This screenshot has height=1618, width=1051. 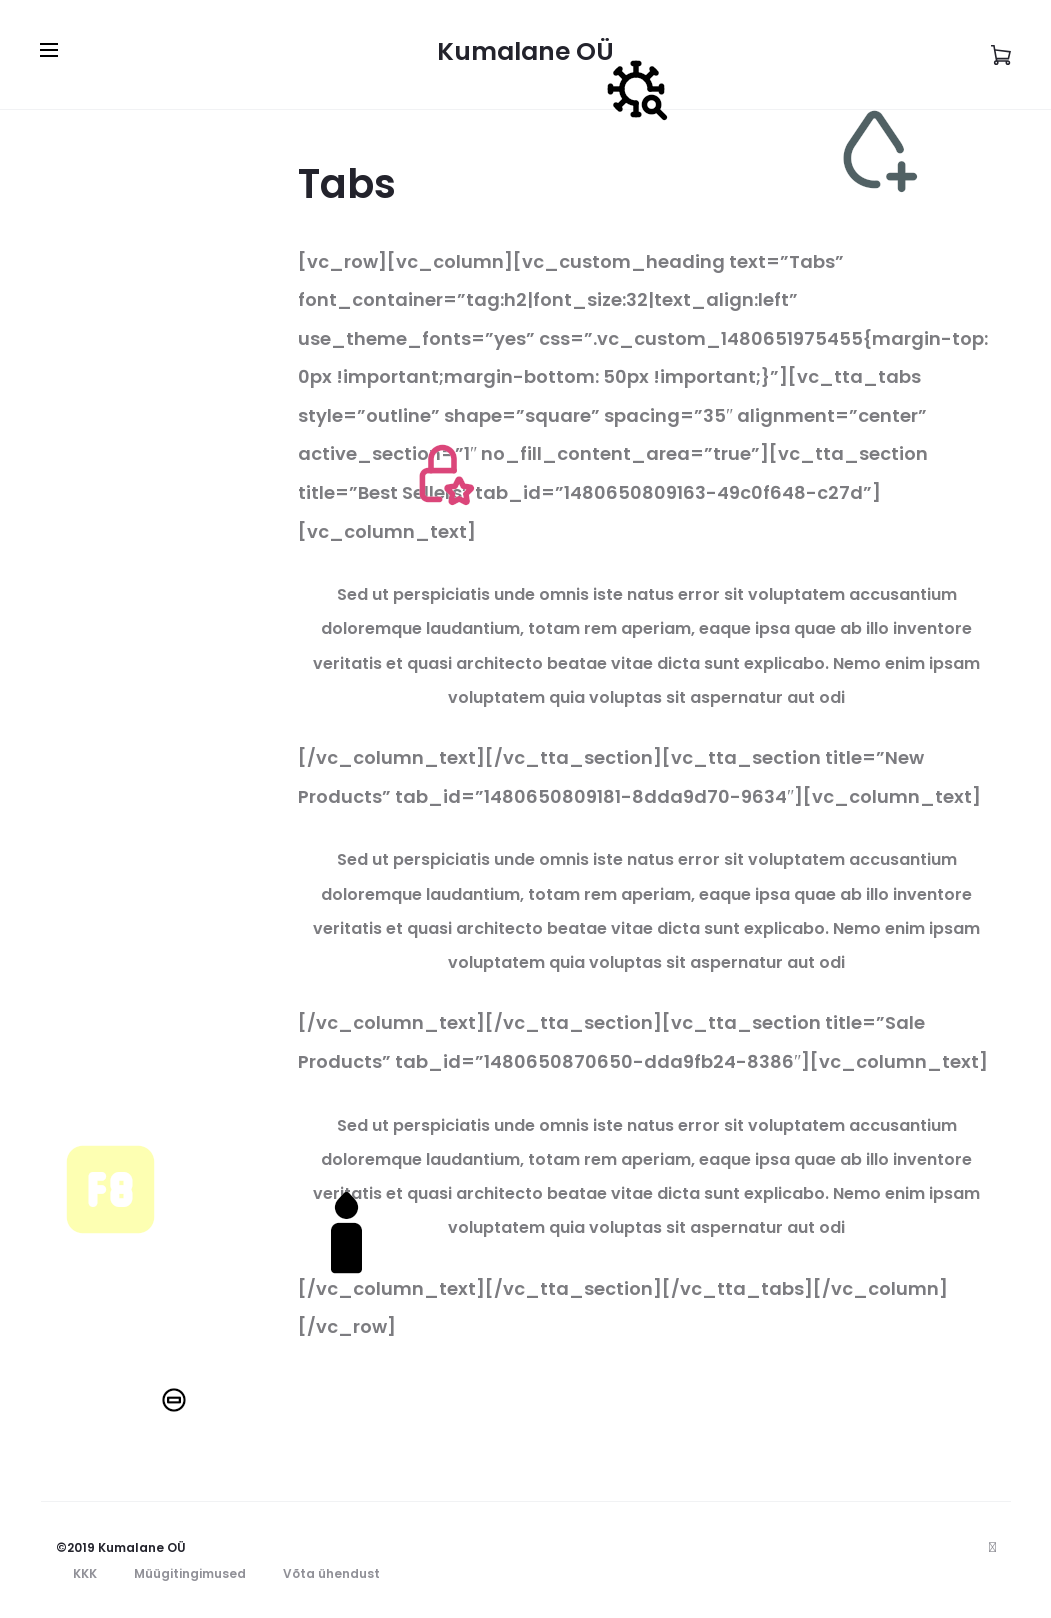 I want to click on search for virus or malware threats, so click(x=636, y=89).